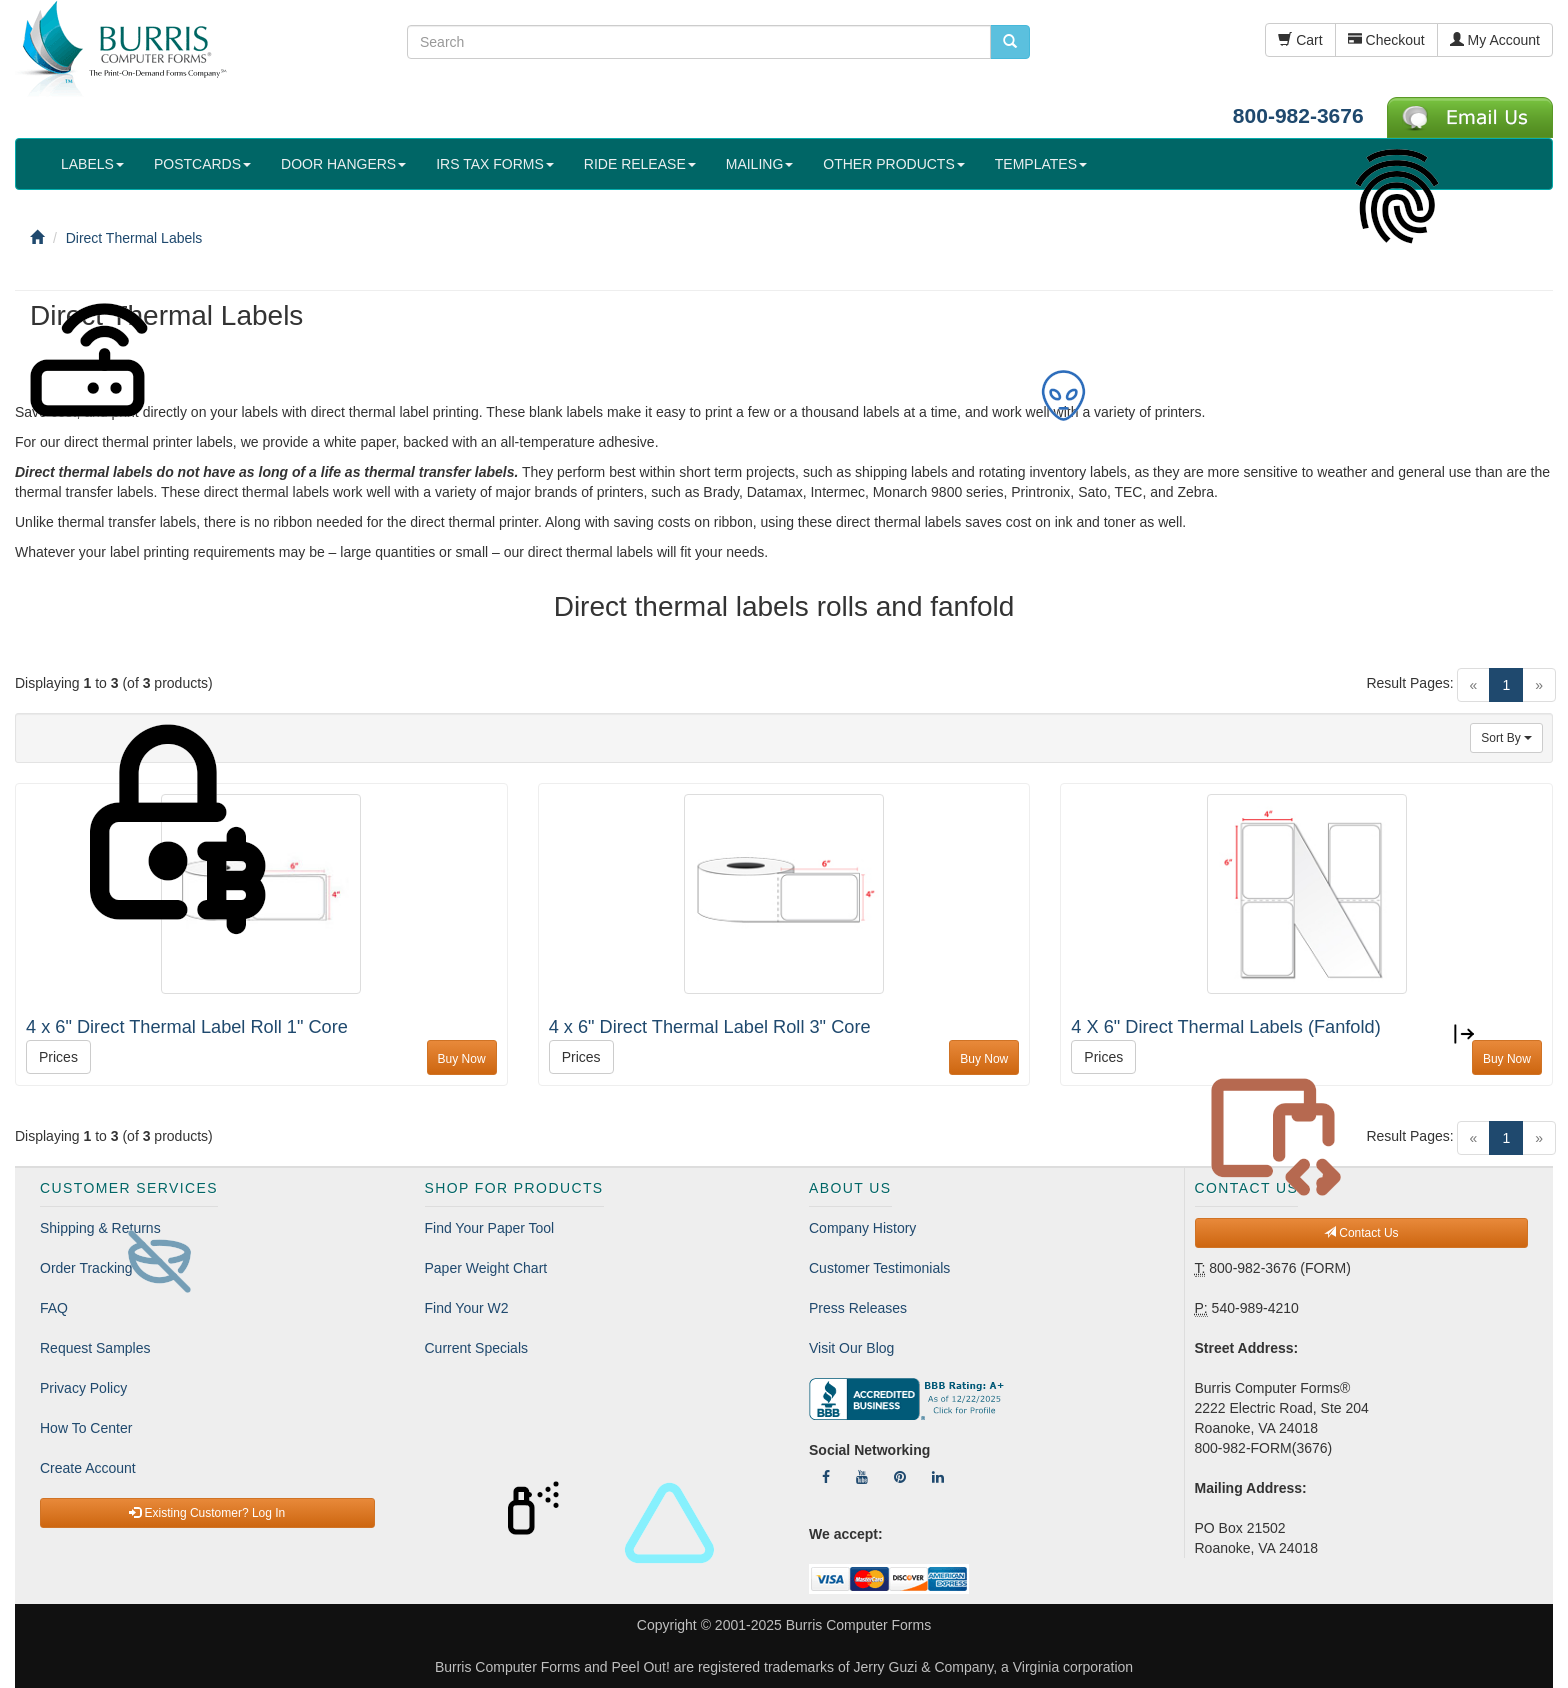  Describe the element at coordinates (1464, 1034) in the screenshot. I see `expand sidebar or panel` at that location.